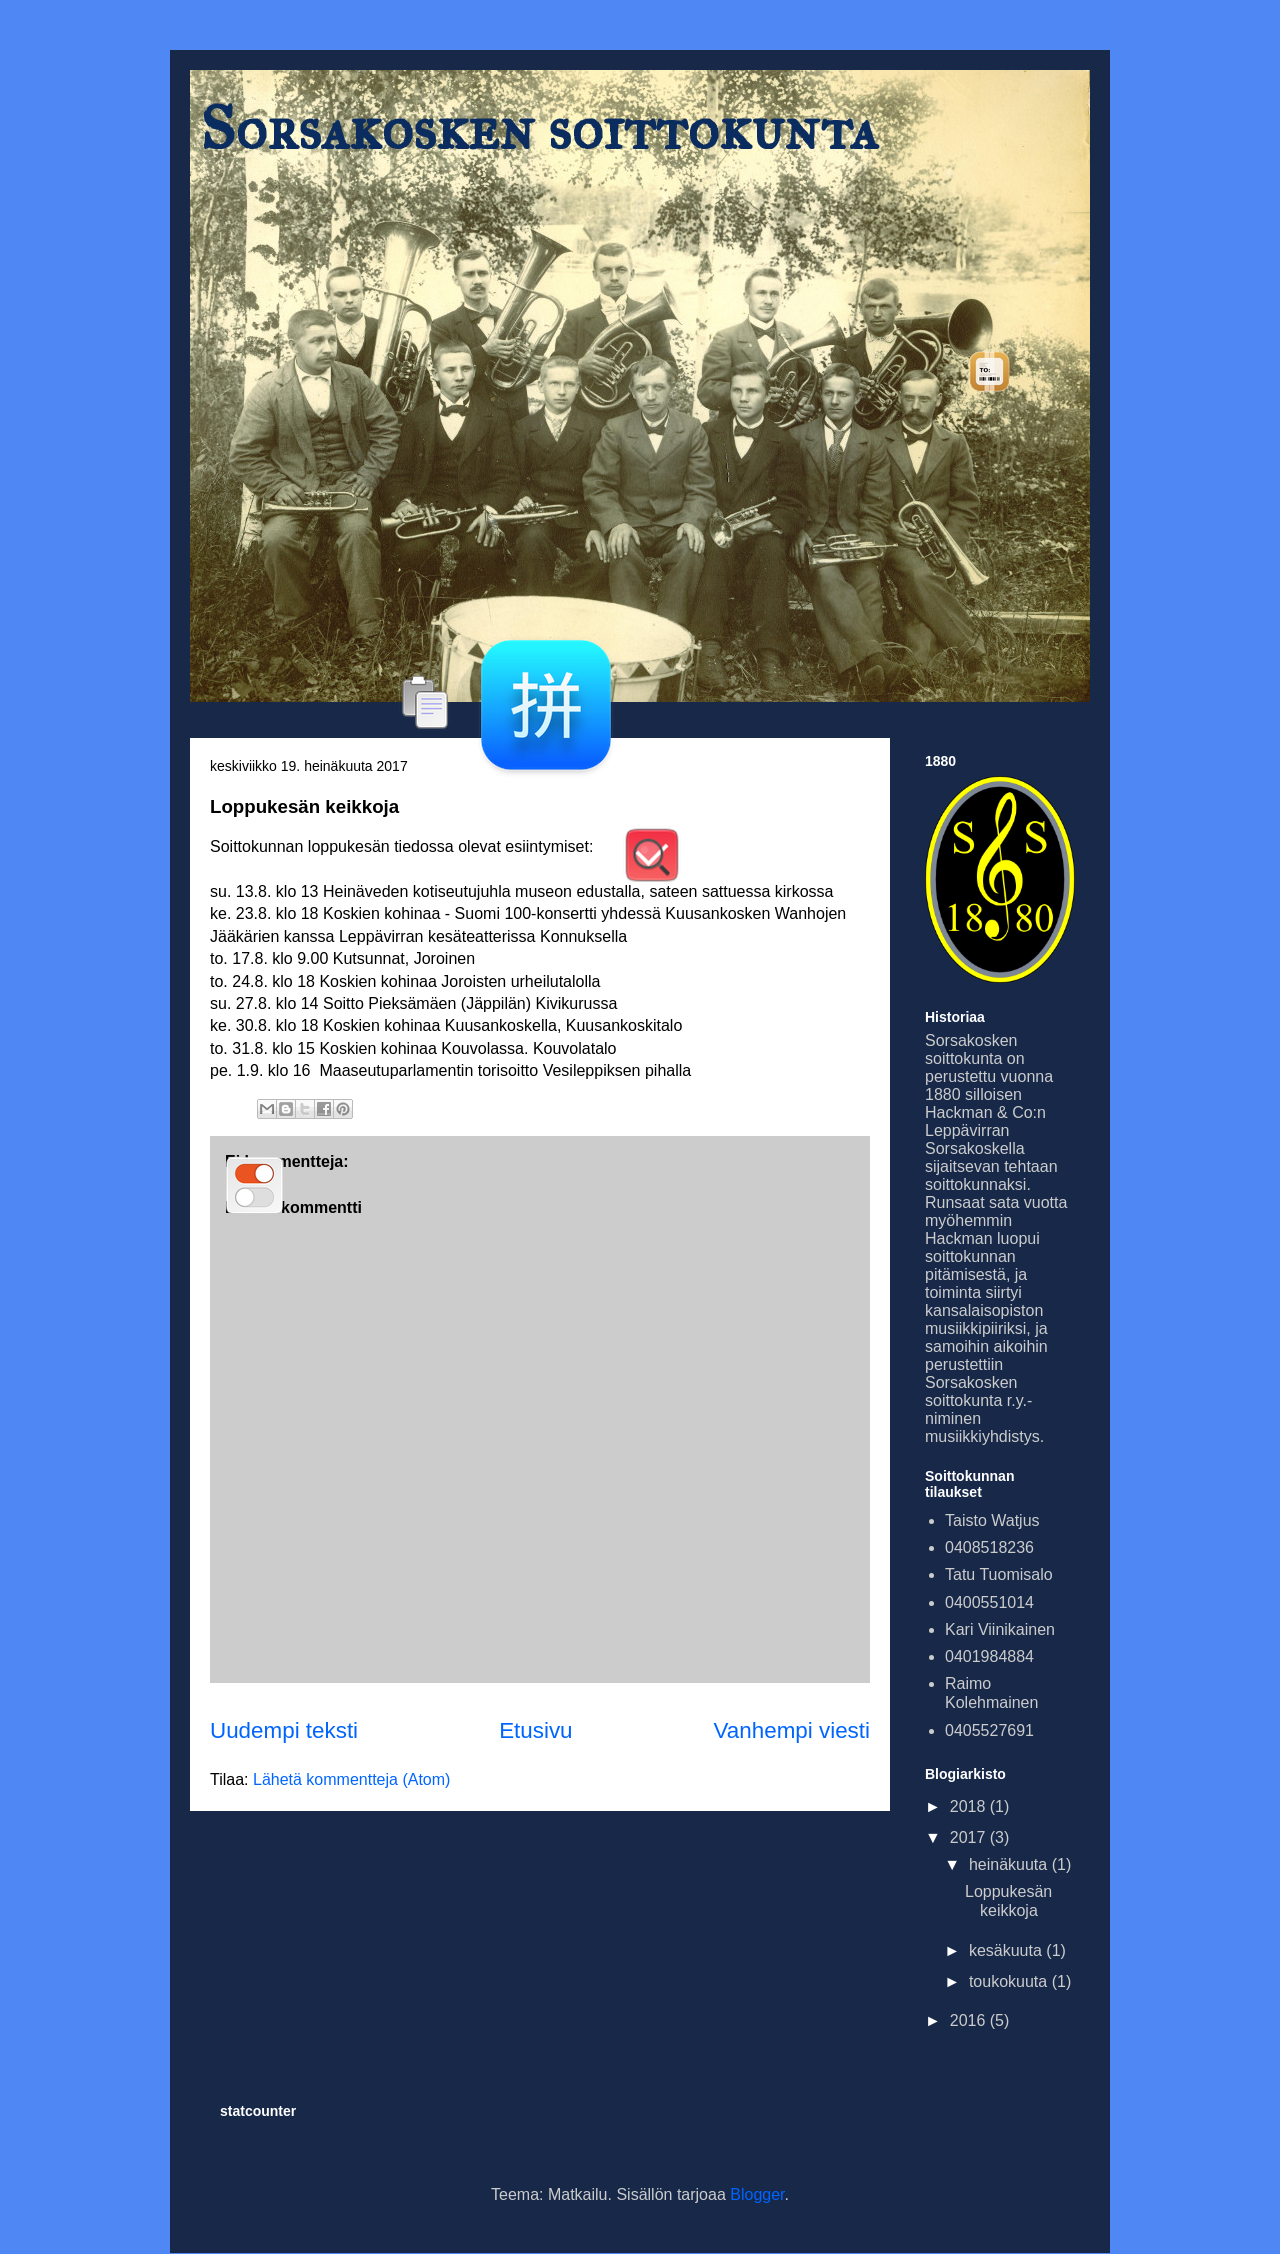 The height and width of the screenshot is (2254, 1280). What do you see at coordinates (652, 855) in the screenshot?
I see `open dconf editor to modify system settings` at bounding box center [652, 855].